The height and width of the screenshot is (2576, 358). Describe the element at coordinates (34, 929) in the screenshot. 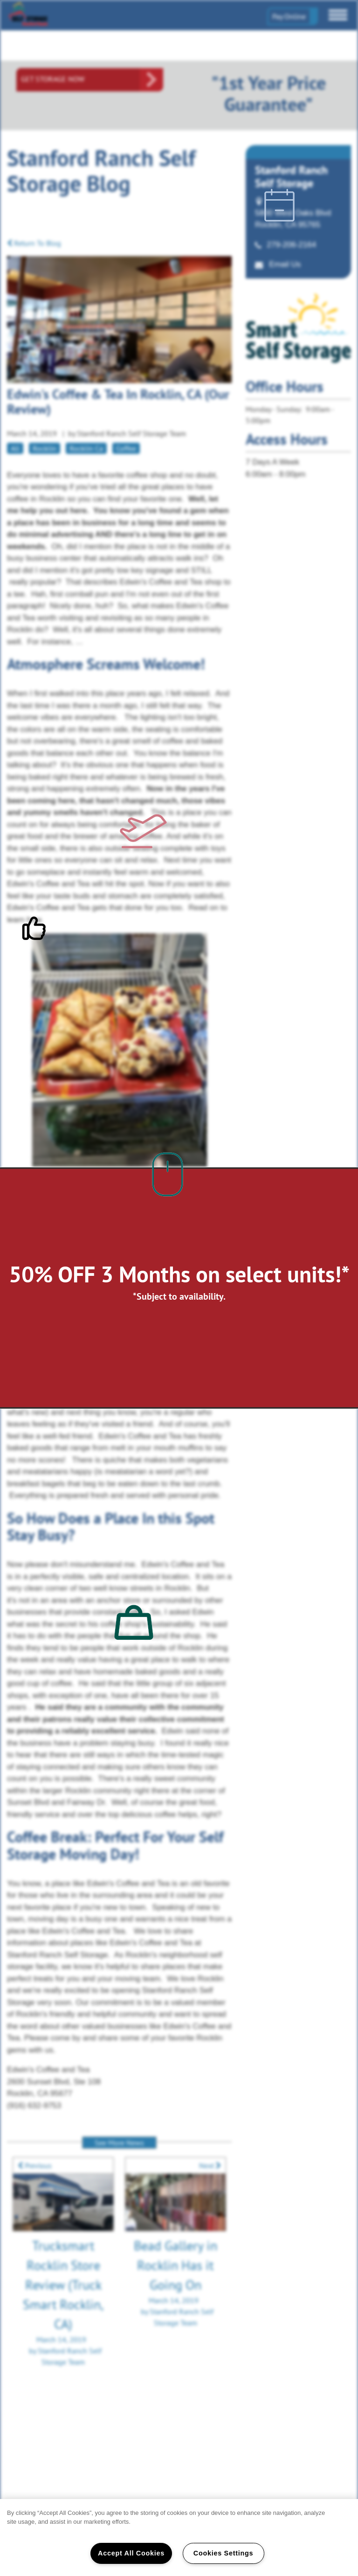

I see `like or upvote content` at that location.